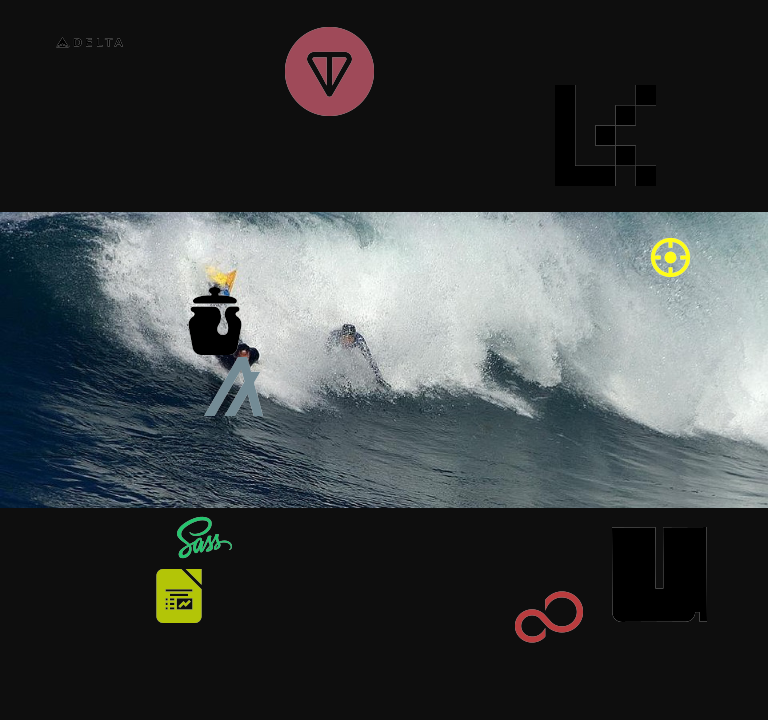 This screenshot has height=720, width=768. I want to click on algorand cryptocurrency or blockchain platform logo, so click(233, 386).